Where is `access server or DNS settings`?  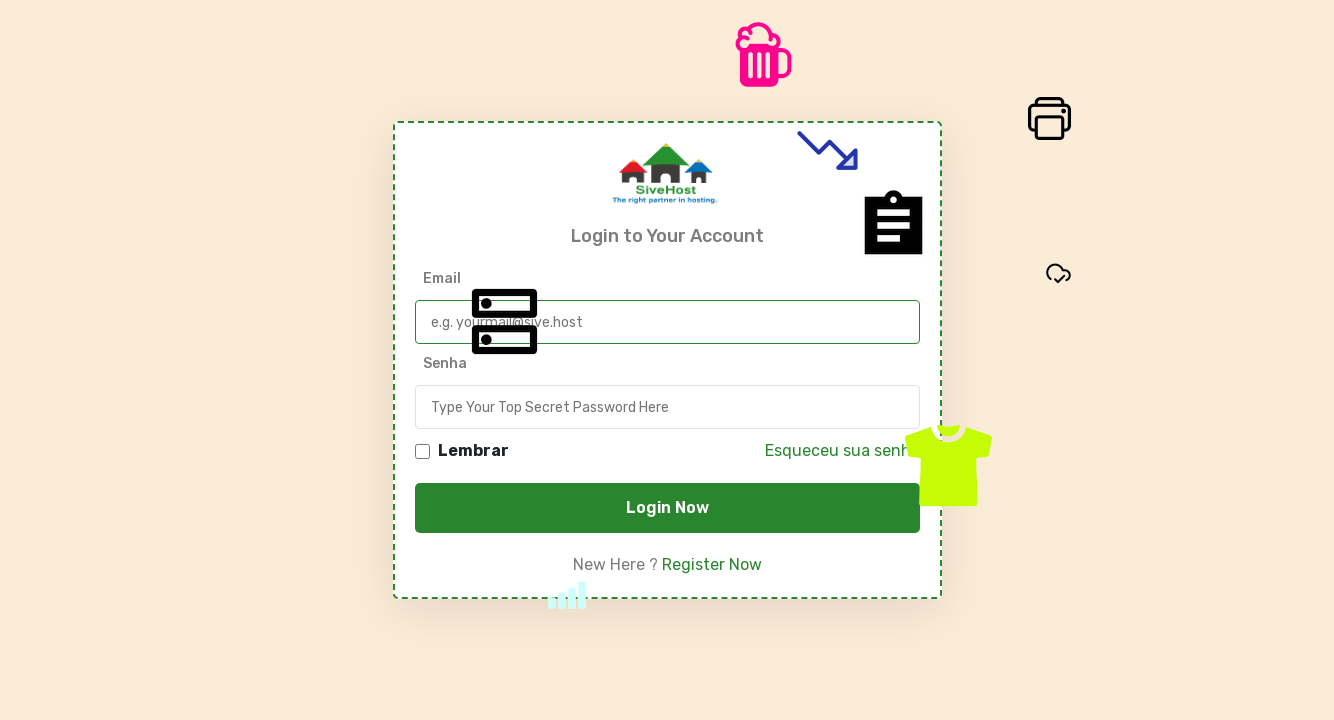 access server or DNS settings is located at coordinates (504, 321).